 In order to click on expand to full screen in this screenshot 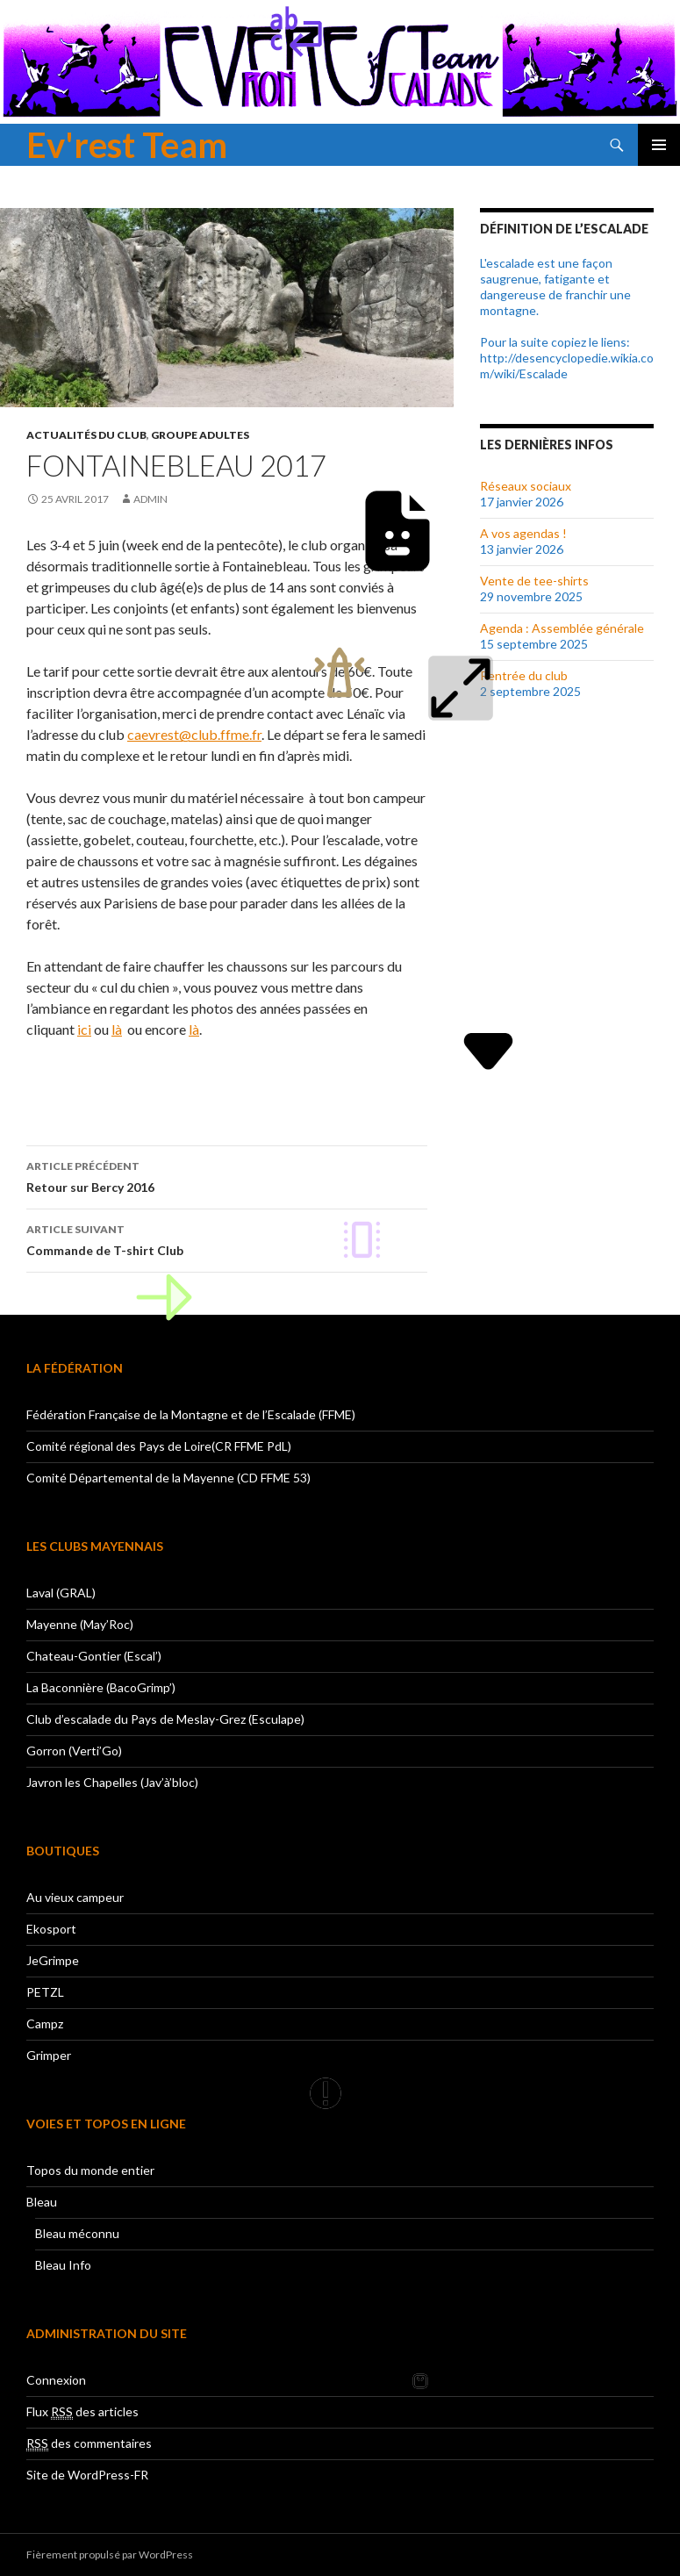, I will do `click(461, 688)`.